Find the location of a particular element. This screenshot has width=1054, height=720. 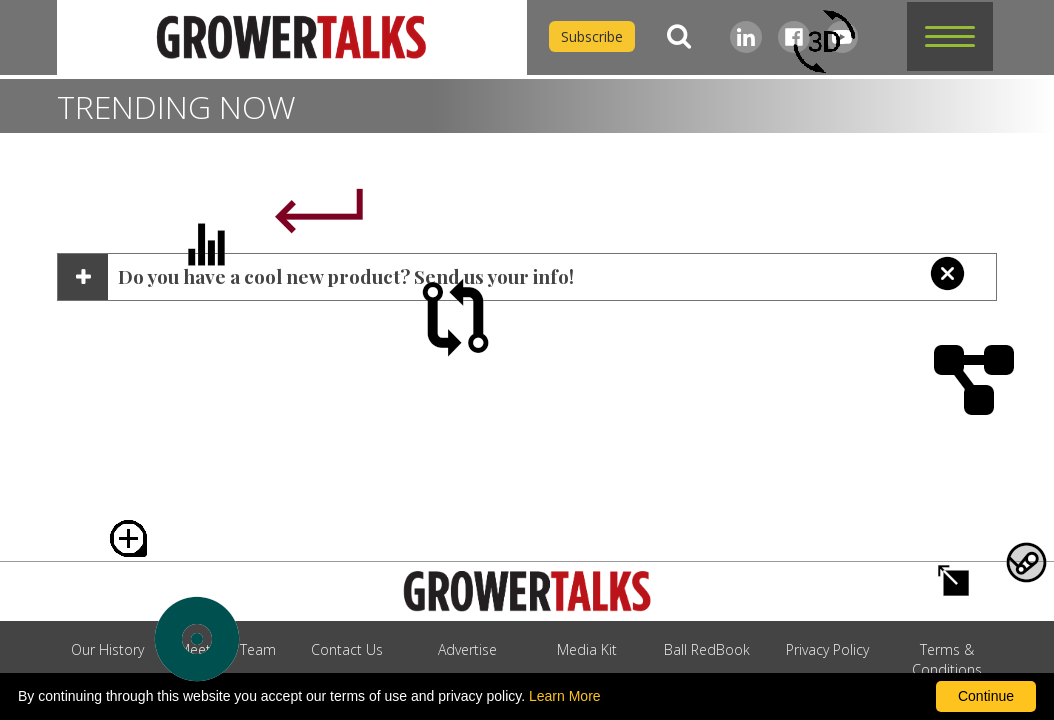

open Steam application is located at coordinates (1026, 562).